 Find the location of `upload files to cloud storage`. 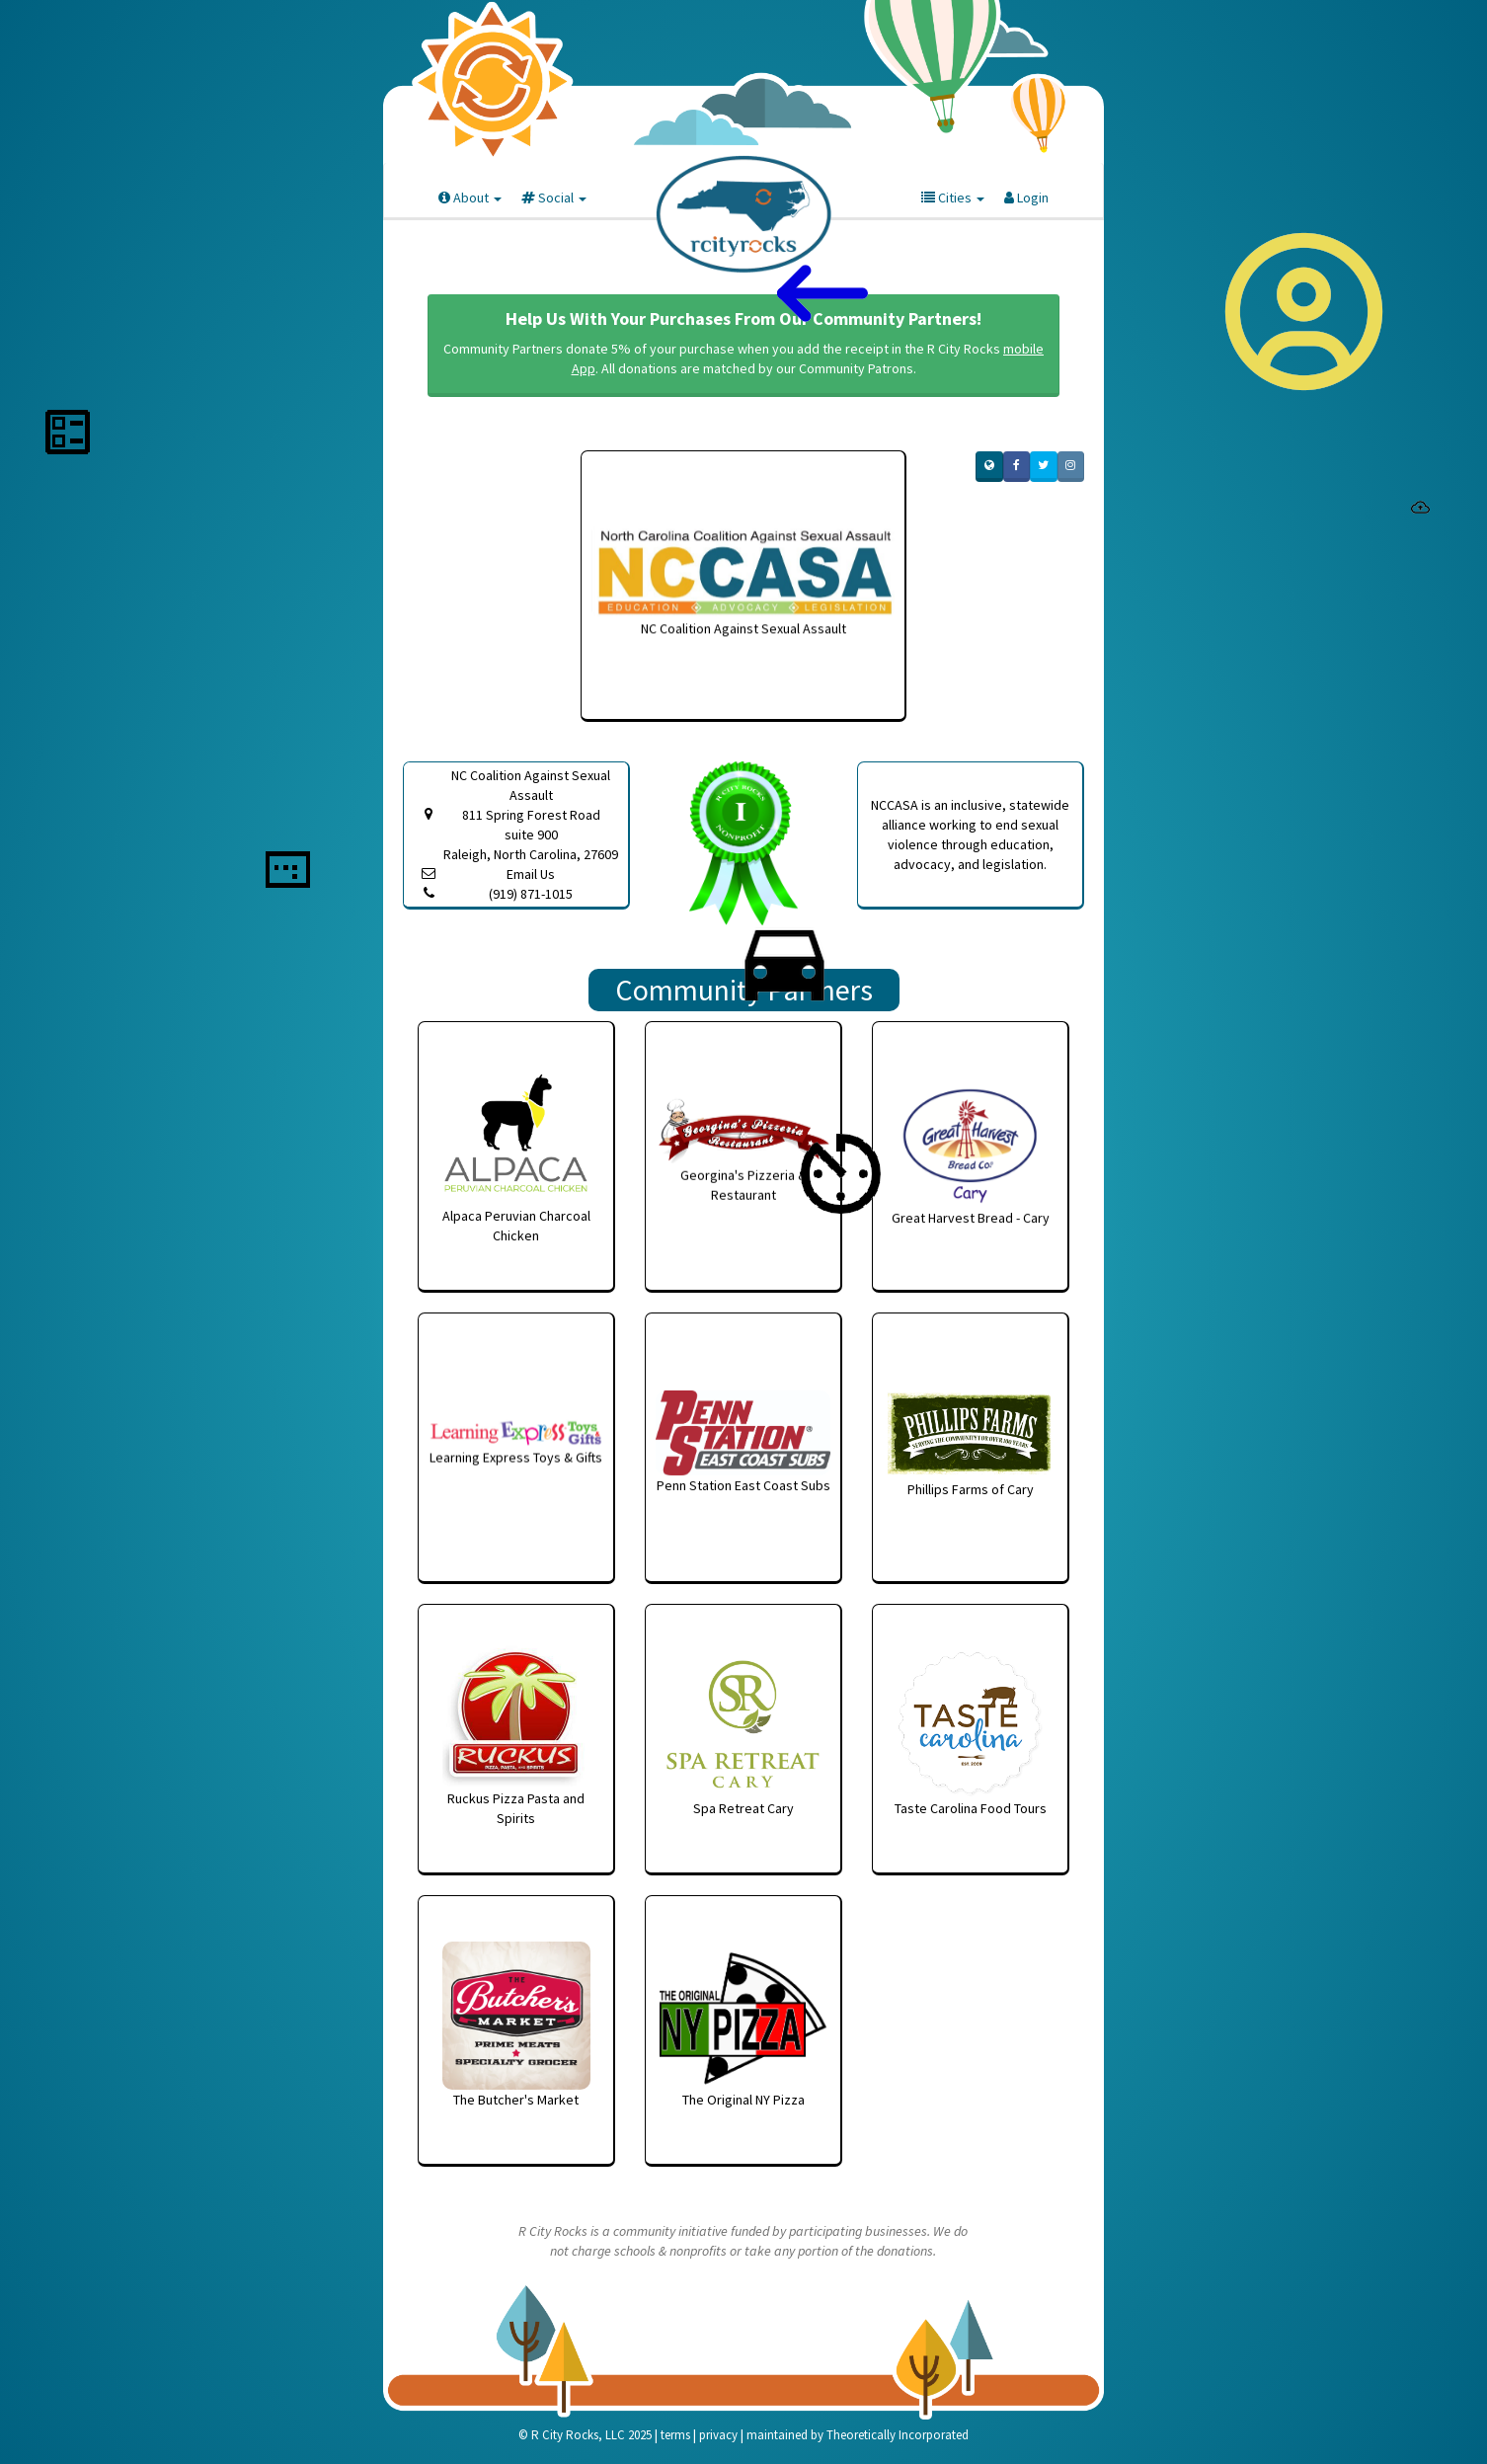

upload files to cloud storage is located at coordinates (1420, 507).